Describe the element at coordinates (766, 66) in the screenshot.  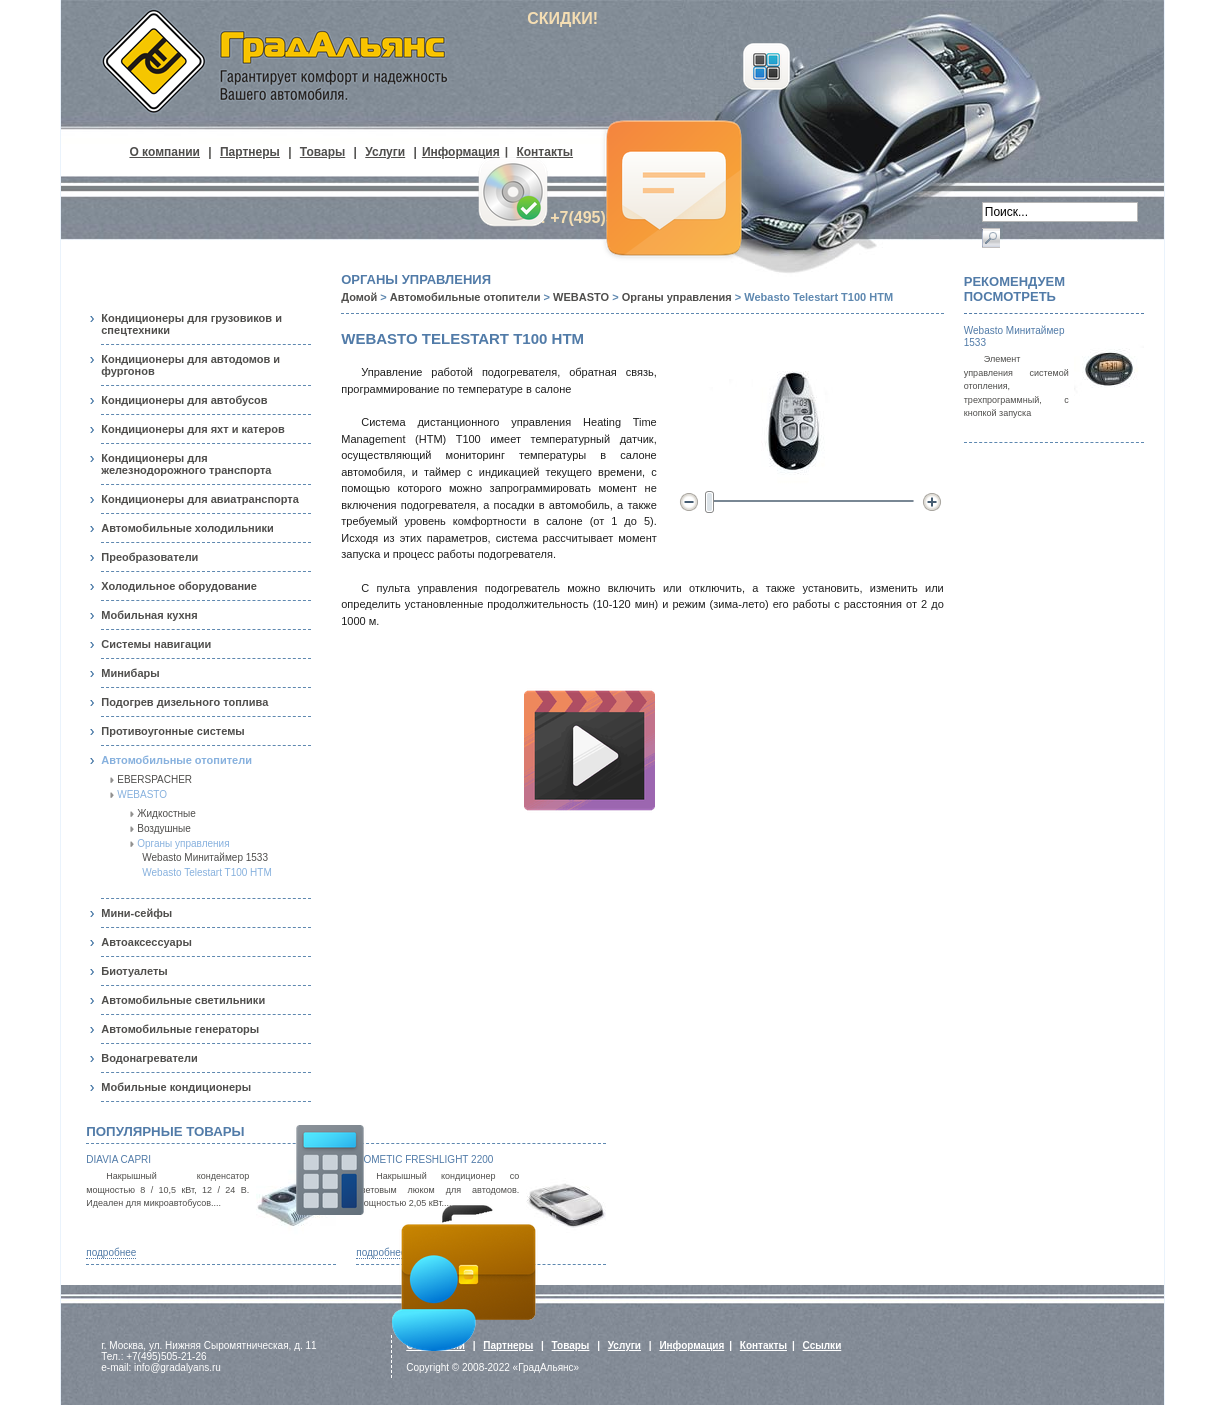
I see `open the lightsoff puzzle game` at that location.